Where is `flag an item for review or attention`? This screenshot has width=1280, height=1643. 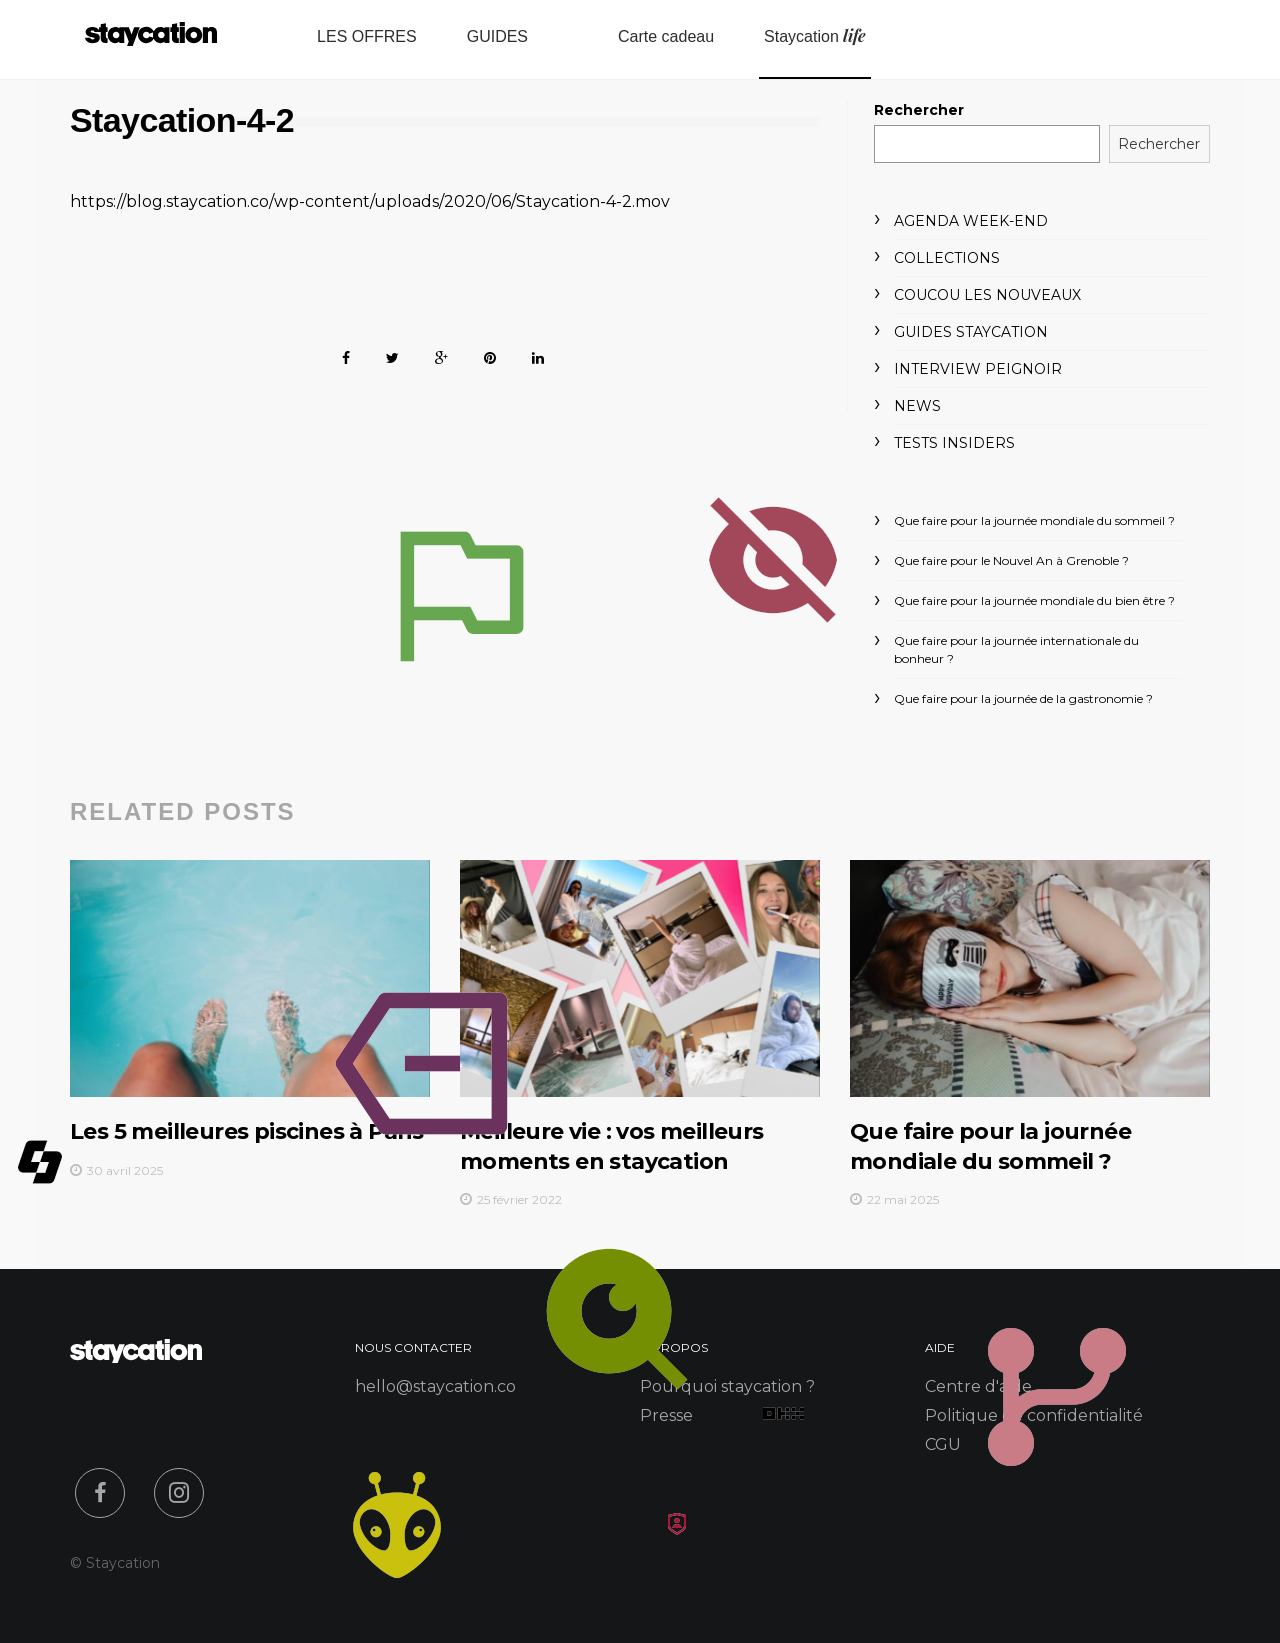
flag an item for review or attention is located at coordinates (462, 593).